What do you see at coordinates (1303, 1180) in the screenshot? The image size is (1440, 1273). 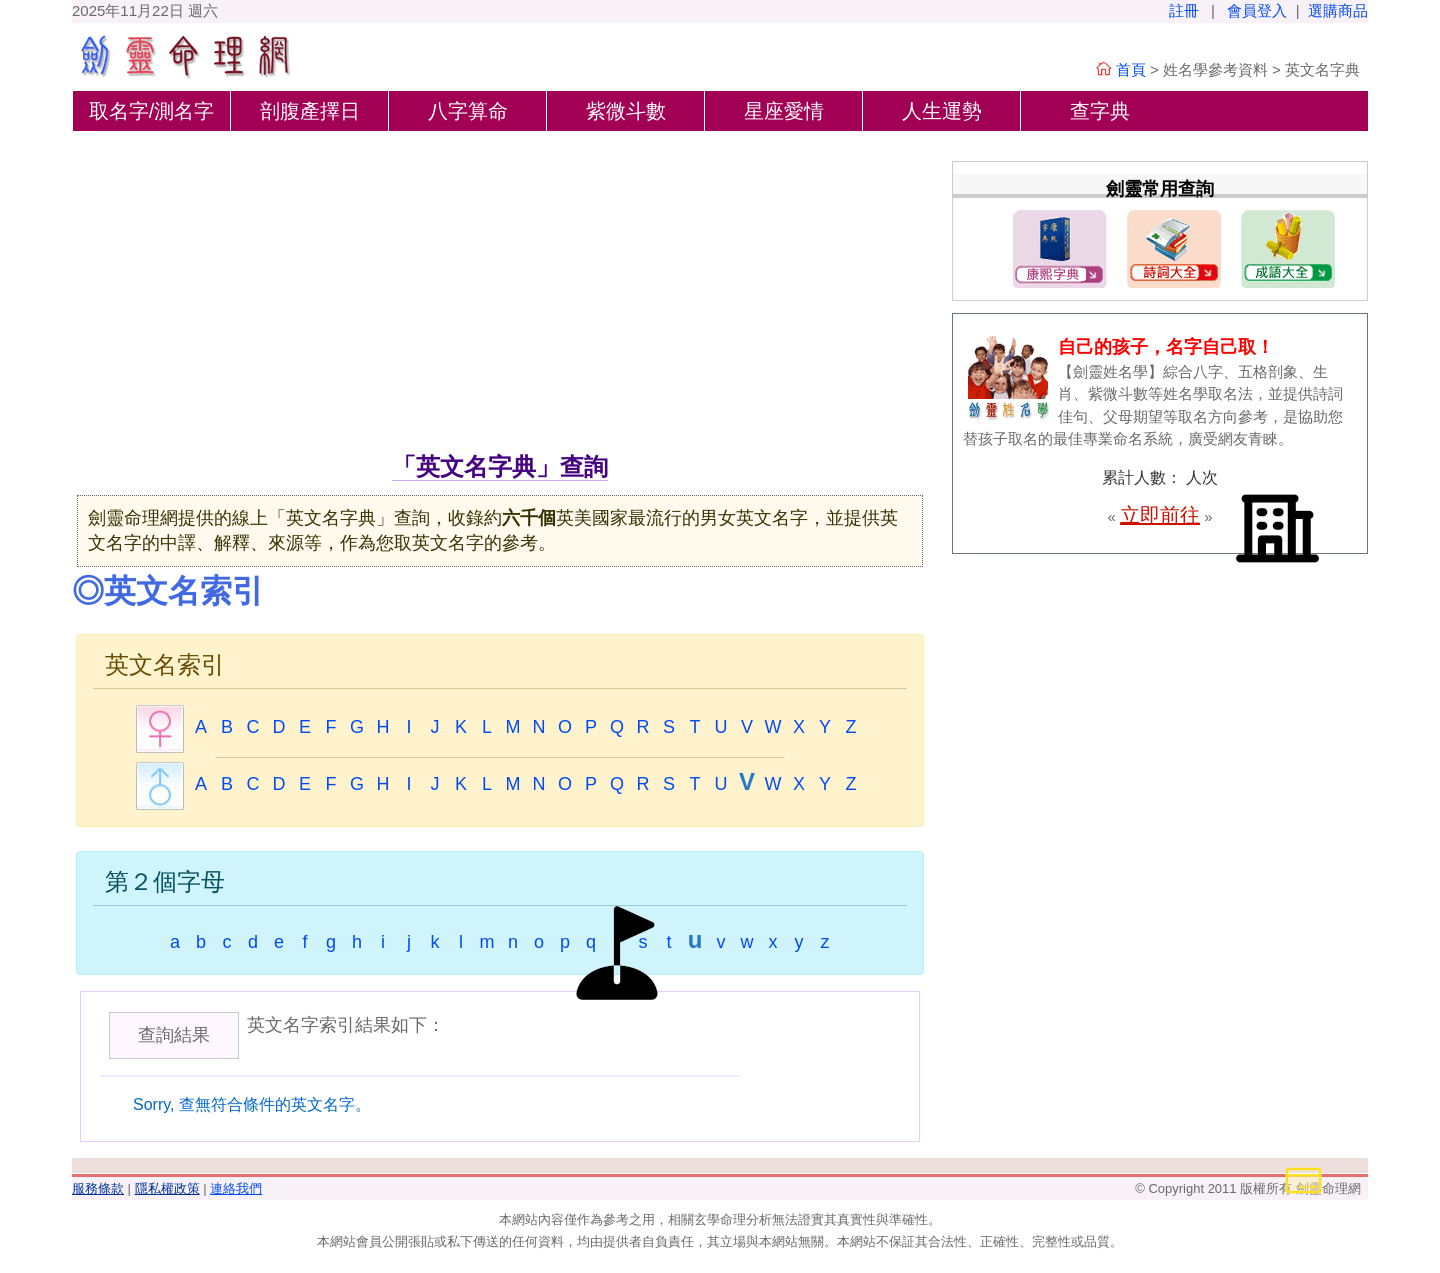 I see `manage payment methods` at bounding box center [1303, 1180].